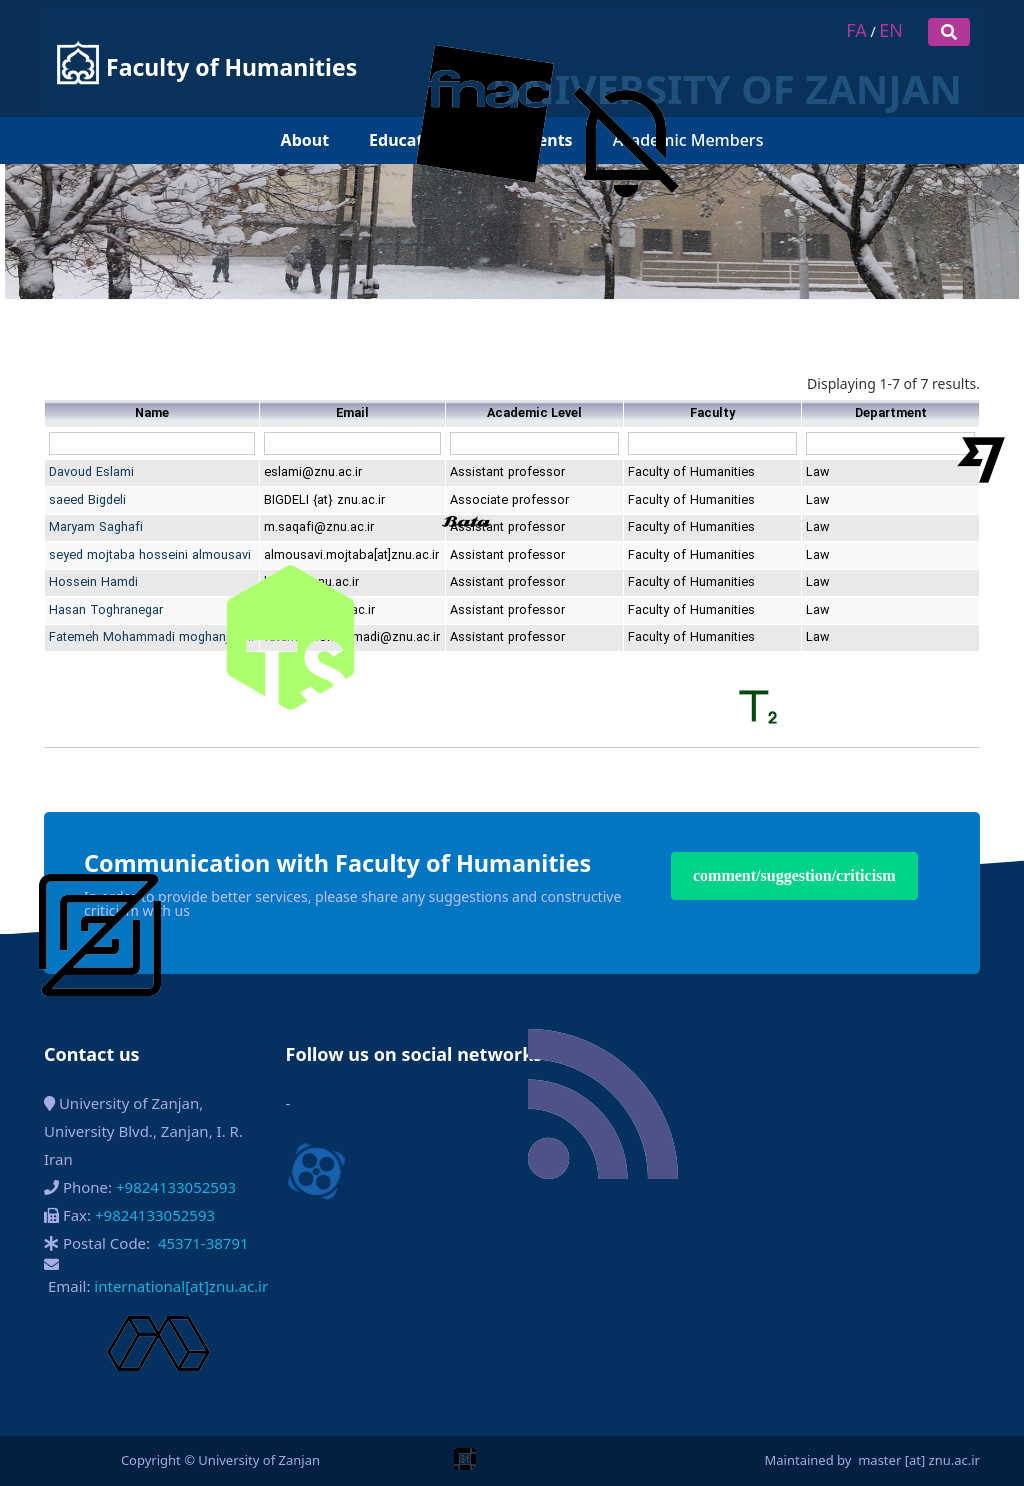  I want to click on visit the Fnac website or app, so click(485, 114).